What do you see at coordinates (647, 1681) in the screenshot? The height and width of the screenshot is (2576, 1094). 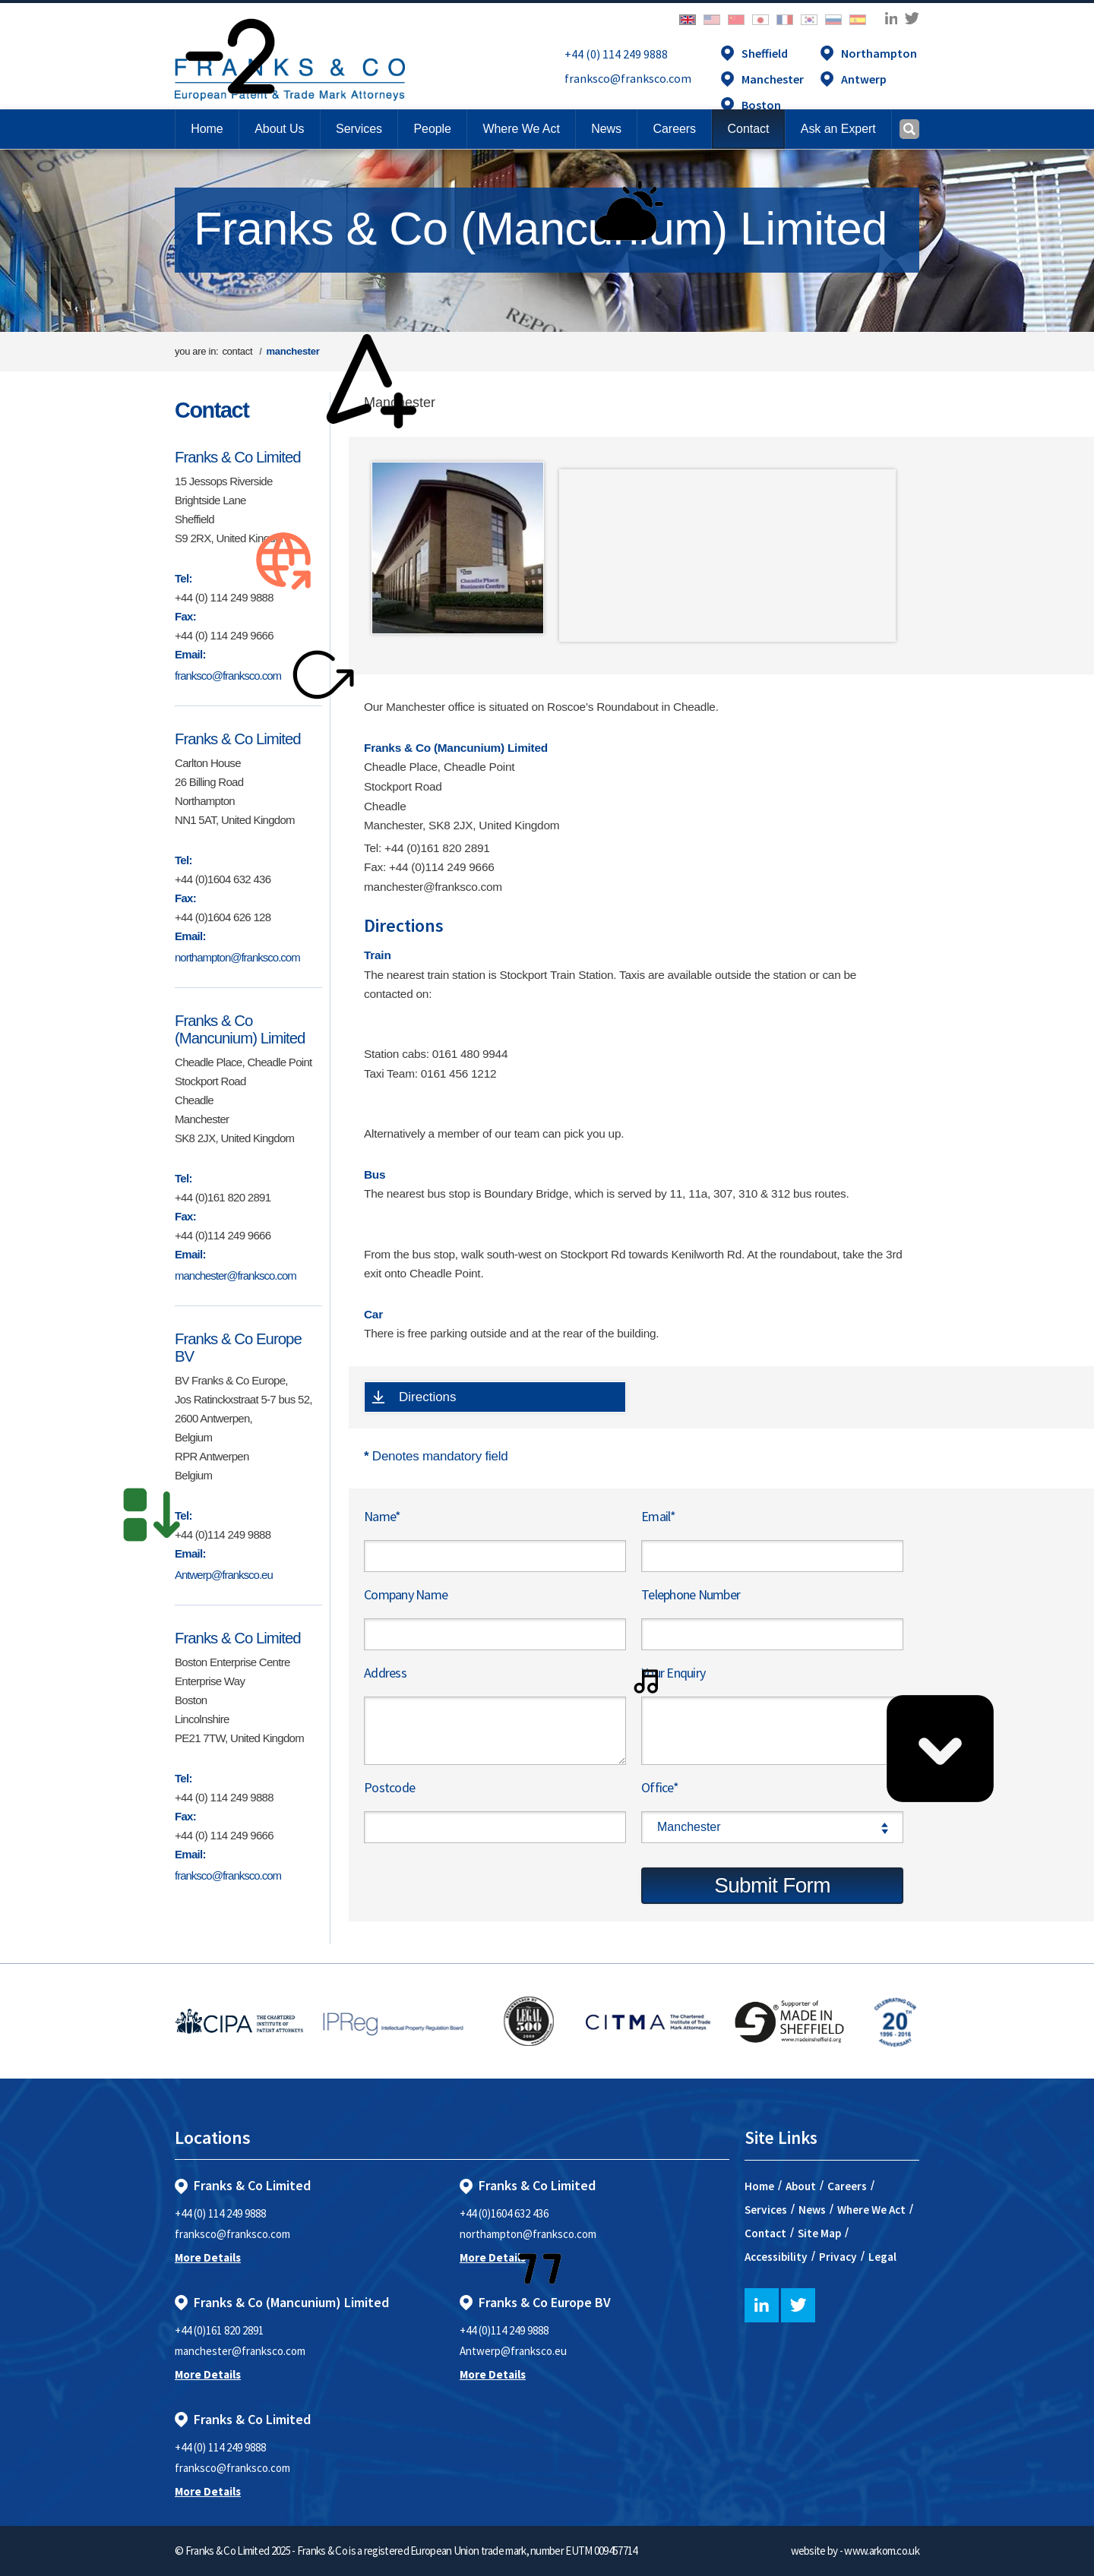 I see `access music library or player` at bounding box center [647, 1681].